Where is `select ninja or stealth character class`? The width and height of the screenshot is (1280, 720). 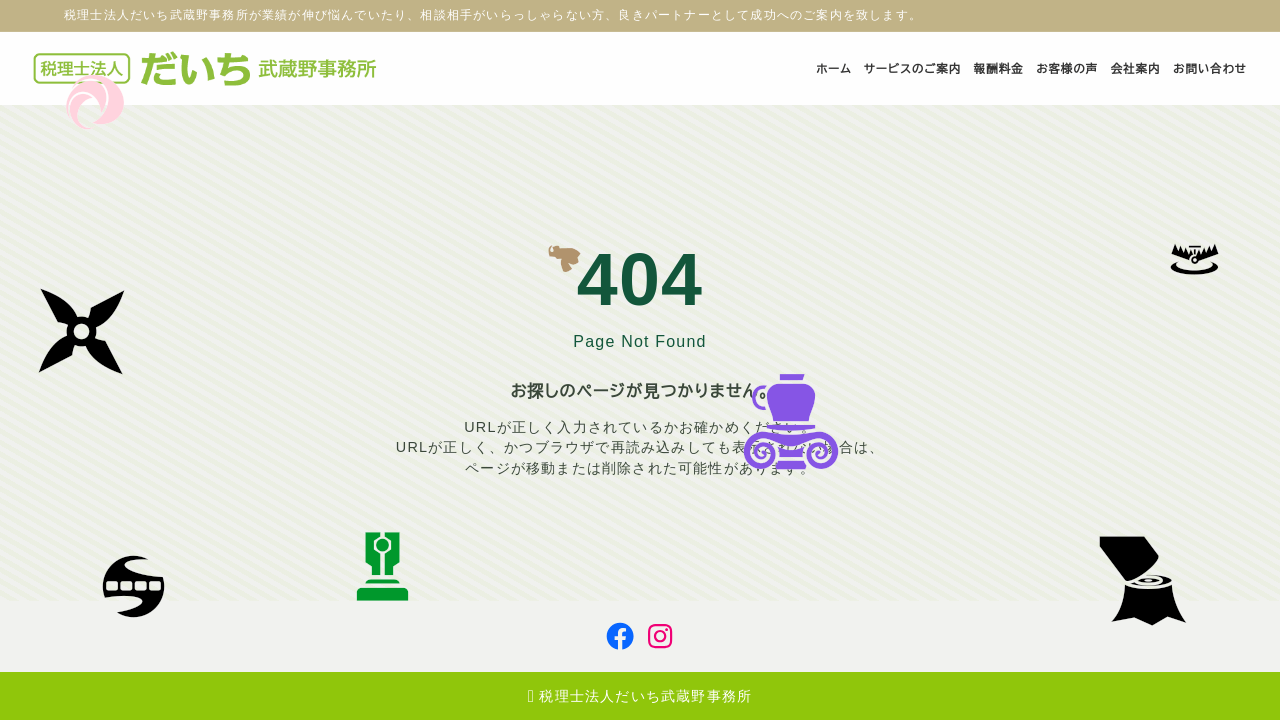 select ninja or stealth character class is located at coordinates (81, 331).